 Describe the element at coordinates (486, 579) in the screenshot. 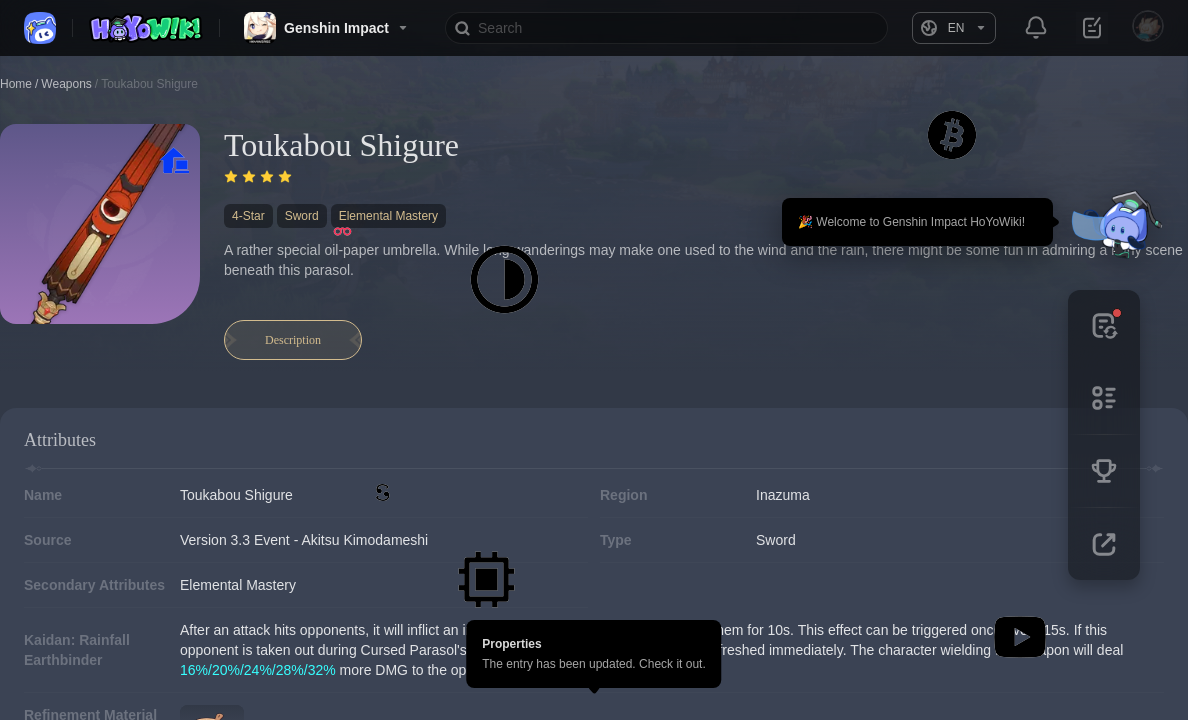

I see `view CPU or processor information` at that location.